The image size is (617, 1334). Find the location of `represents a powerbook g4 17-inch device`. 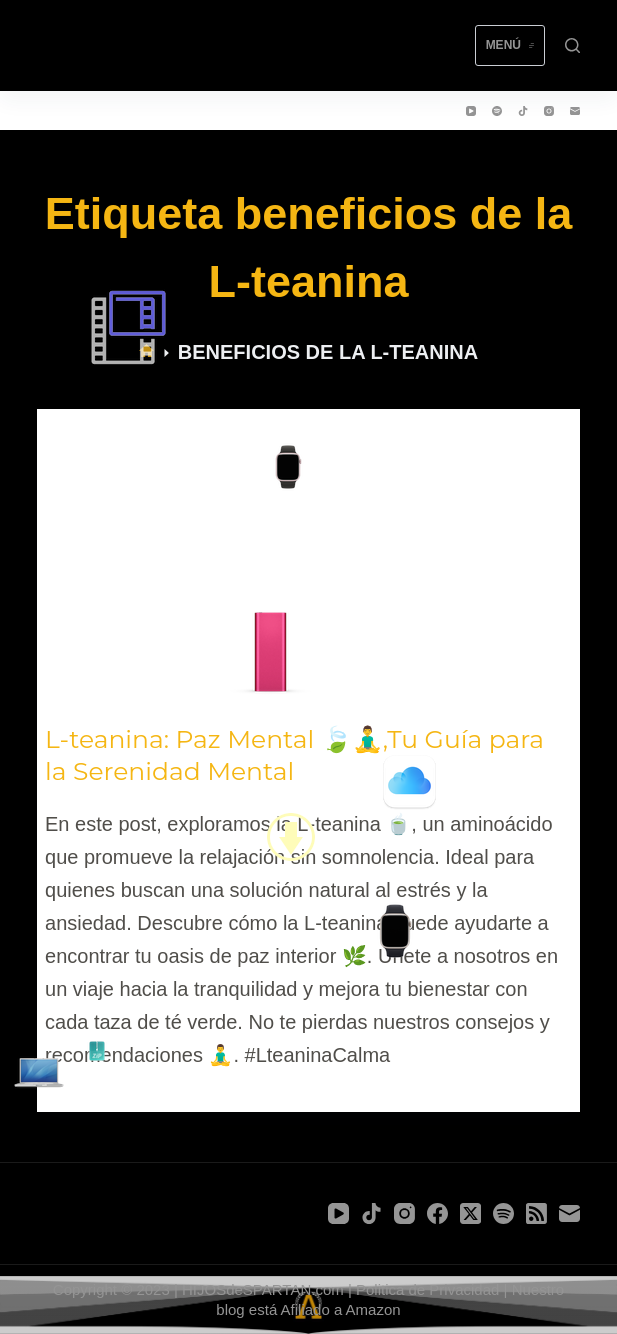

represents a powerbook g4 17-inch device is located at coordinates (39, 1072).